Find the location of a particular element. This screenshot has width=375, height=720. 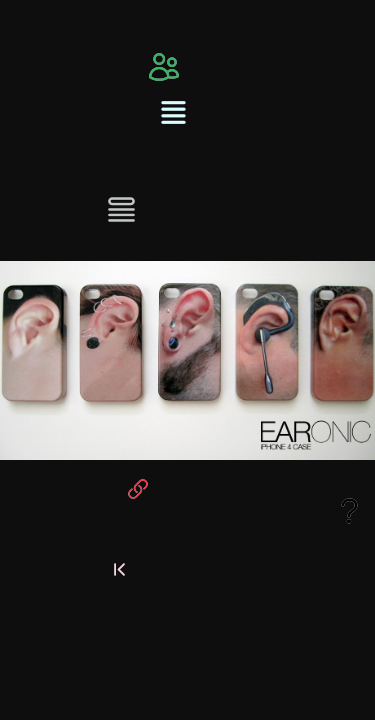

view a playlist or media queue is located at coordinates (121, 209).